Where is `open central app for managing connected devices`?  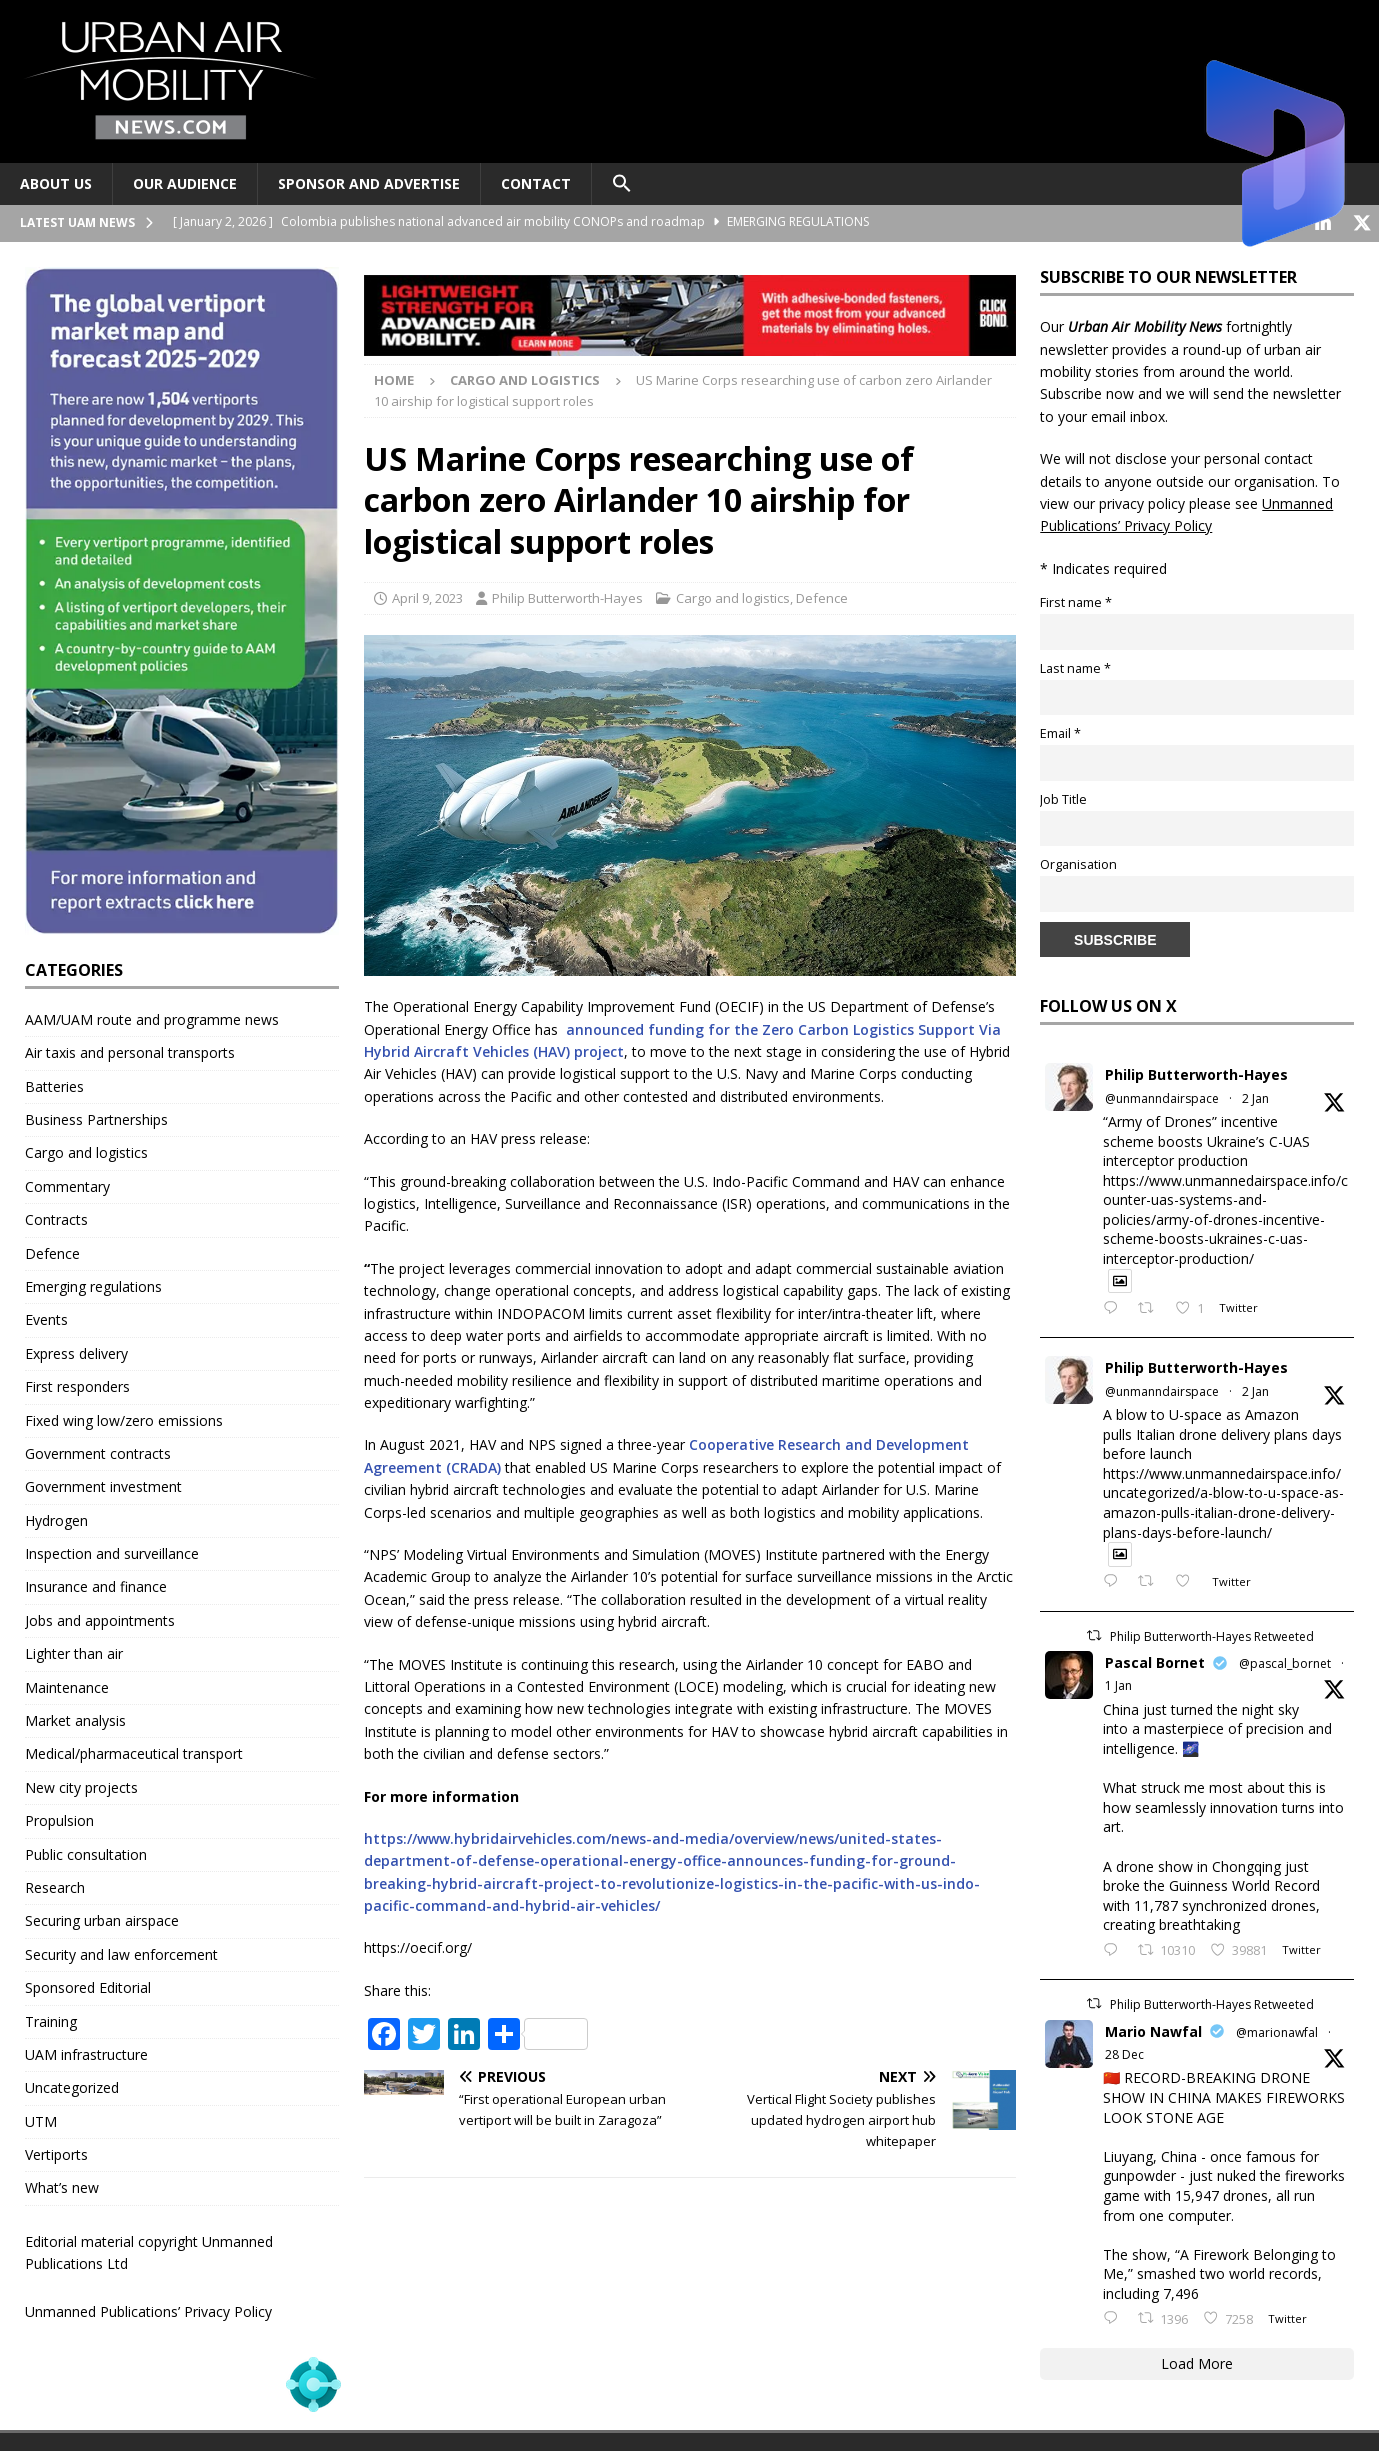
open central app for managing connected devices is located at coordinates (313, 2384).